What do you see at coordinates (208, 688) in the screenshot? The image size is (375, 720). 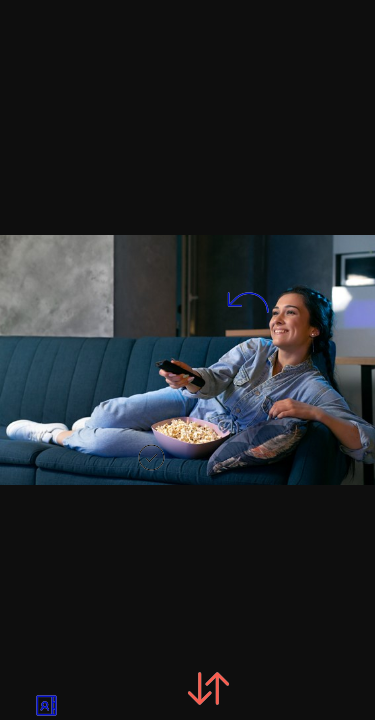 I see `swap or reorder items vertically` at bounding box center [208, 688].